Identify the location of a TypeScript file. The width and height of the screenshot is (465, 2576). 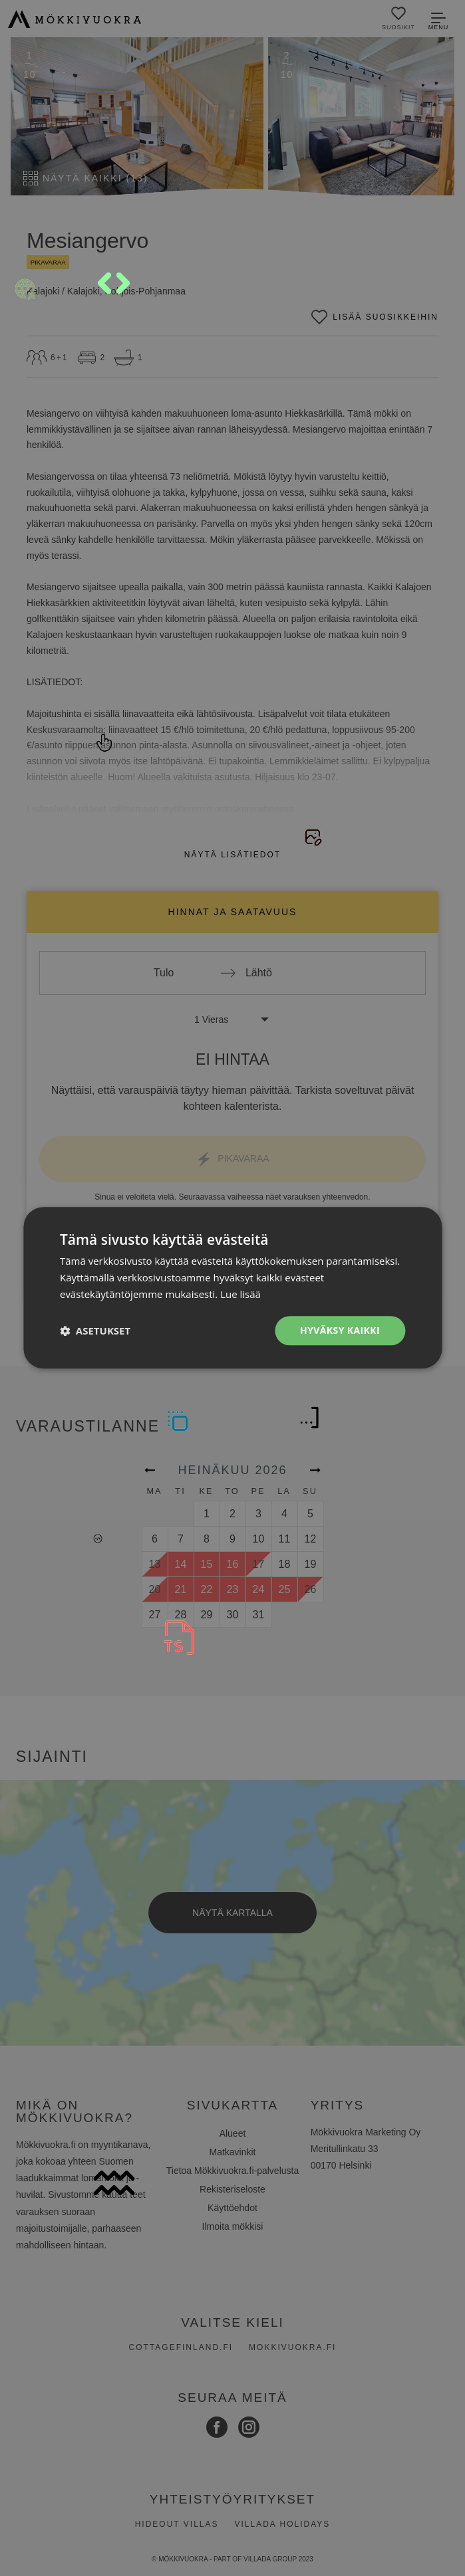
(180, 1638).